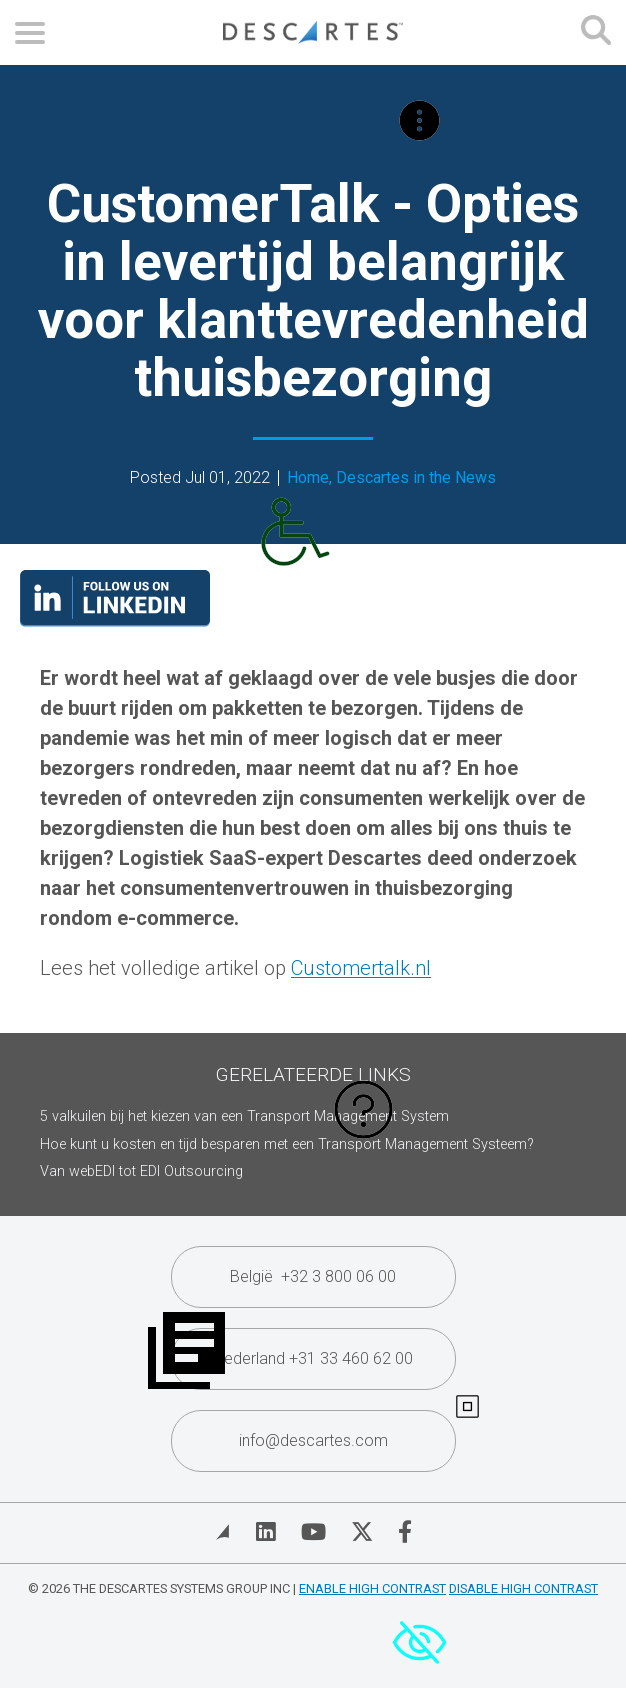 The image size is (626, 1689). I want to click on open more options menu, so click(419, 120).